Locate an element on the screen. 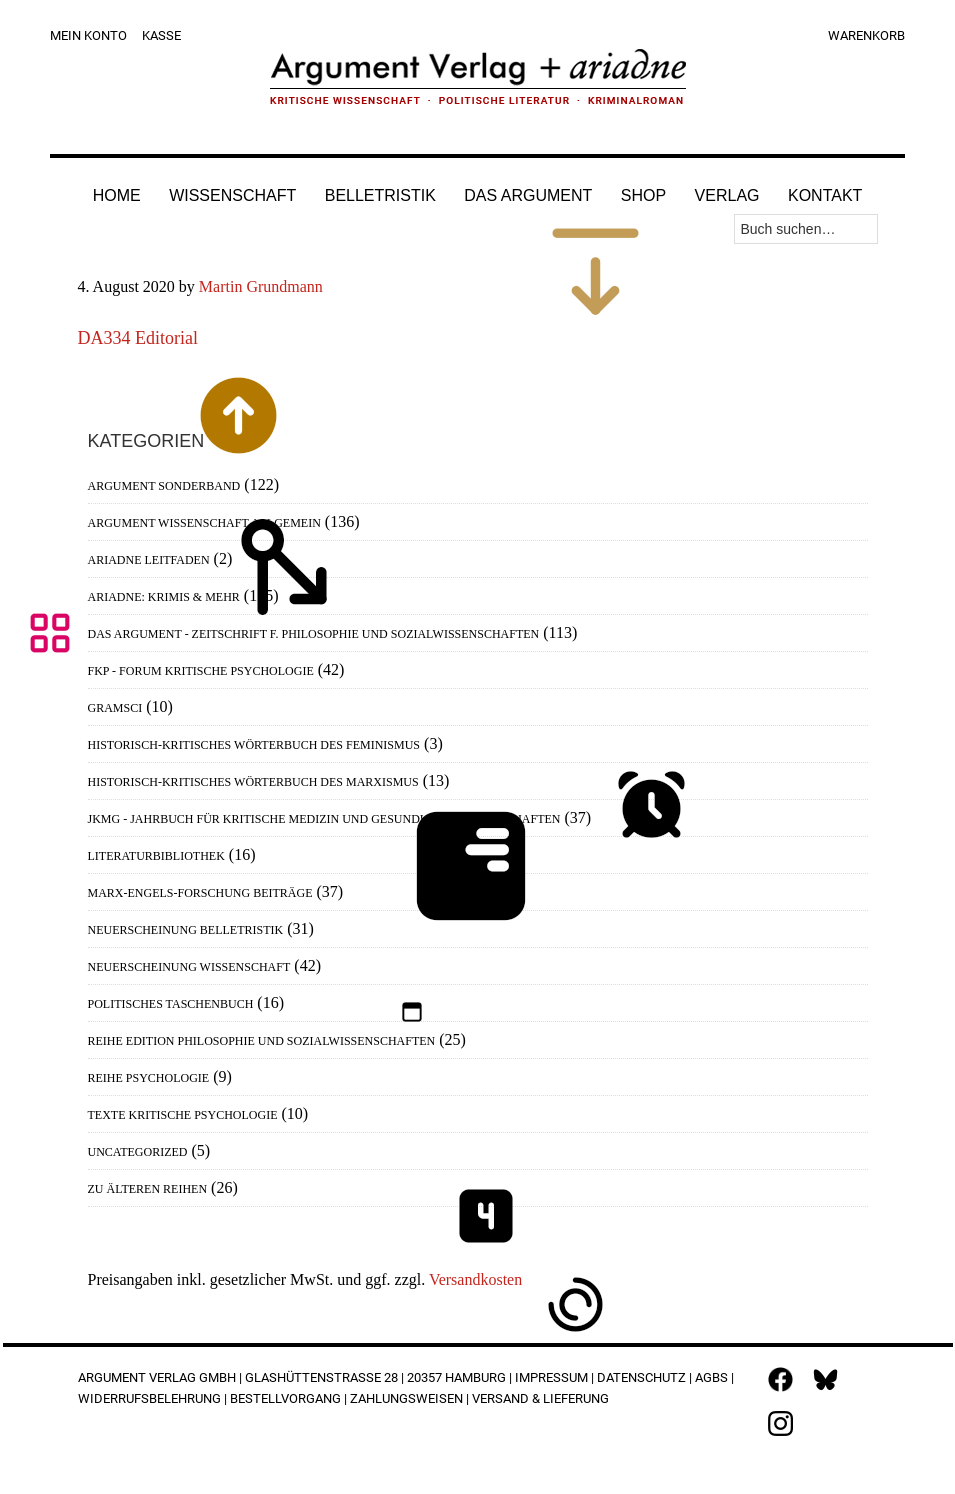 The image size is (955, 1494). upload a file or content is located at coordinates (238, 415).